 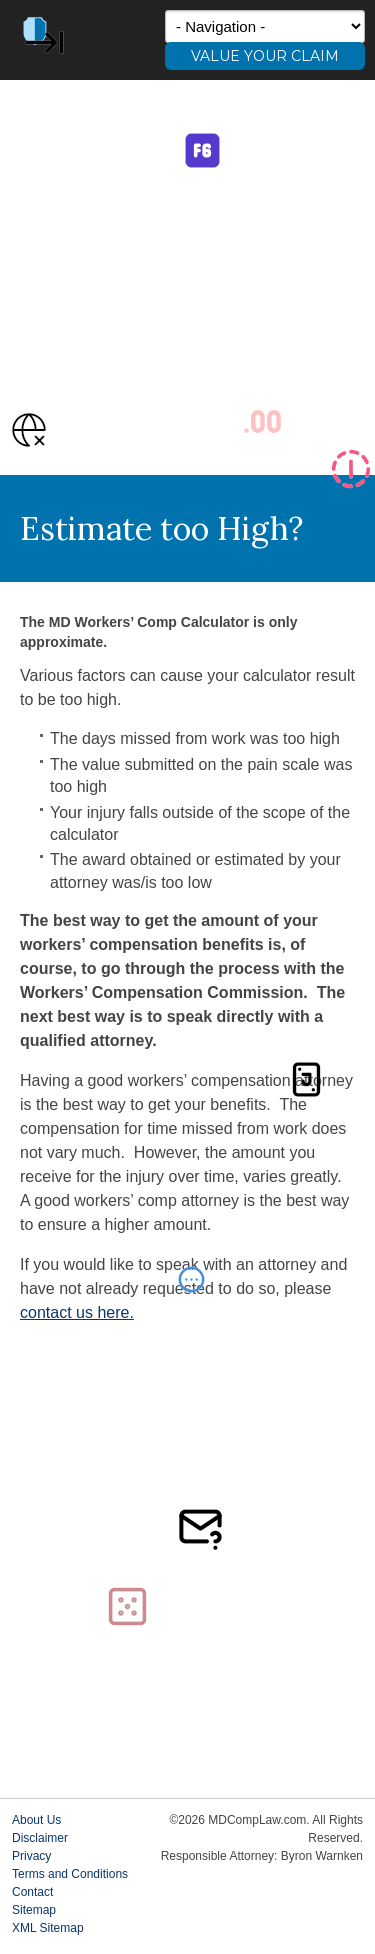 I want to click on press F6 function key, so click(x=202, y=150).